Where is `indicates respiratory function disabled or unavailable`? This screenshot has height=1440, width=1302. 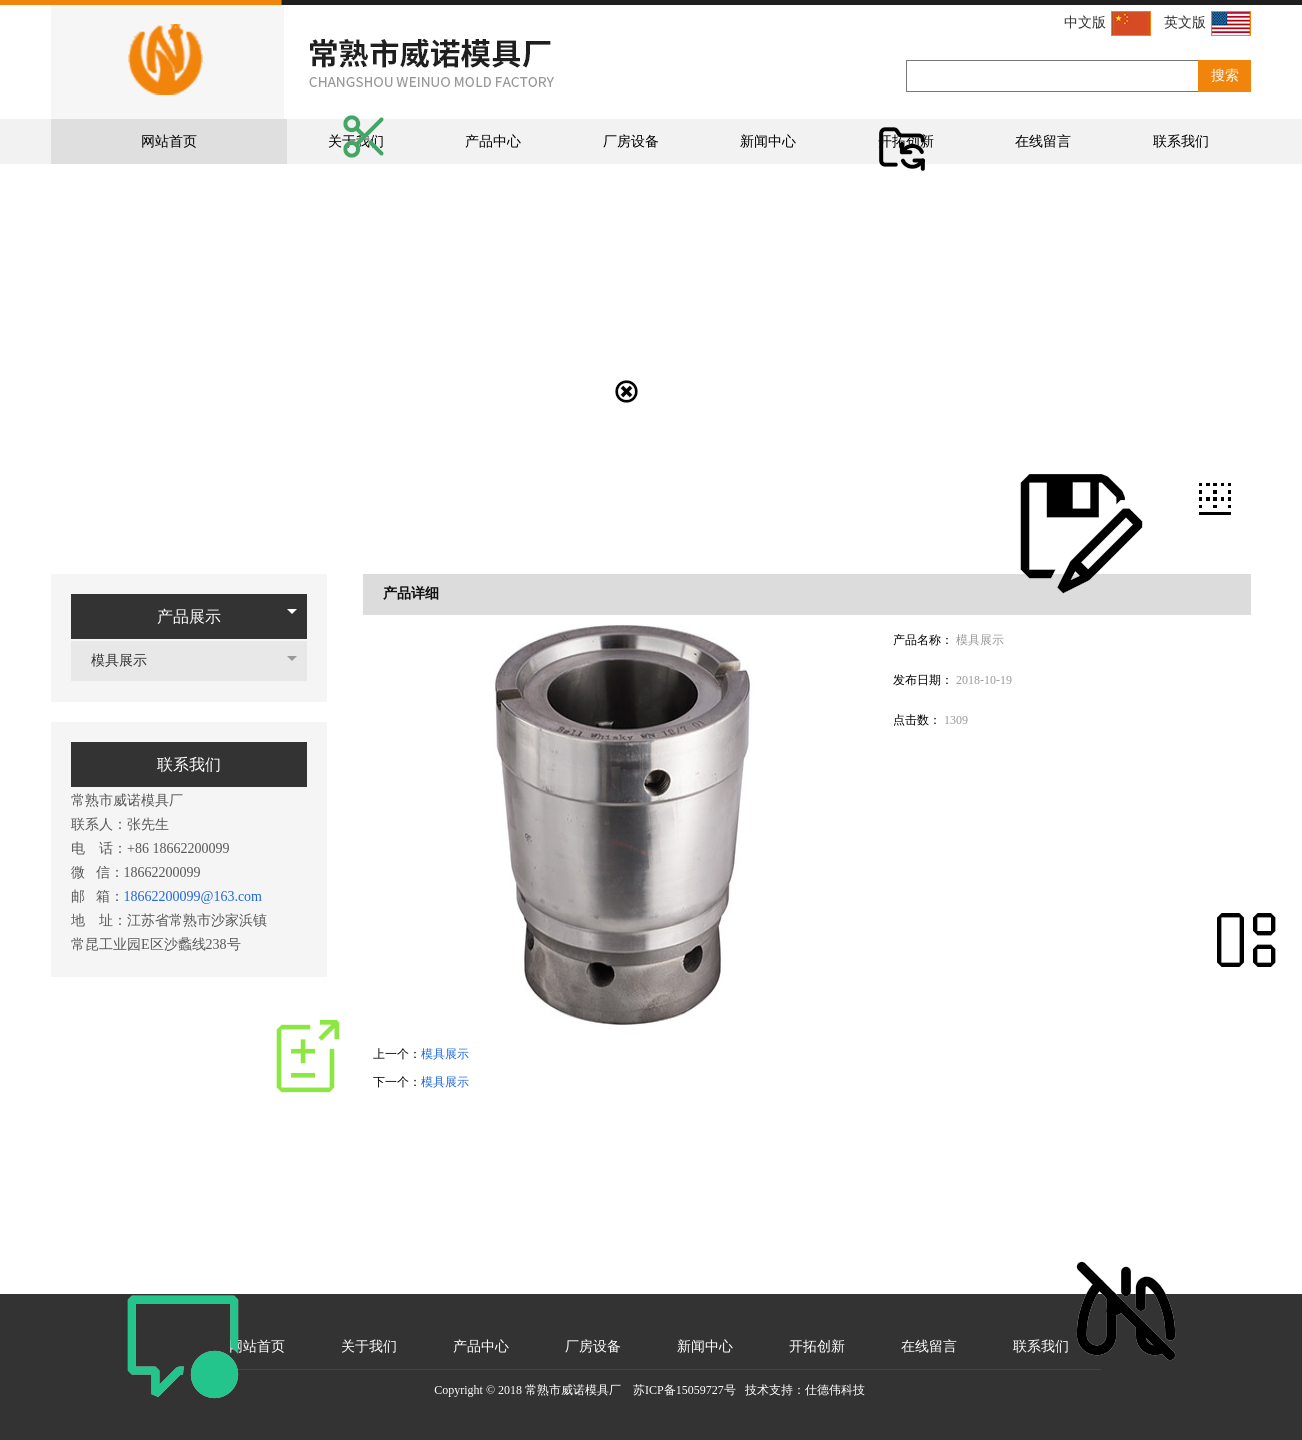
indicates respiratory function disabled or unavailable is located at coordinates (1126, 1311).